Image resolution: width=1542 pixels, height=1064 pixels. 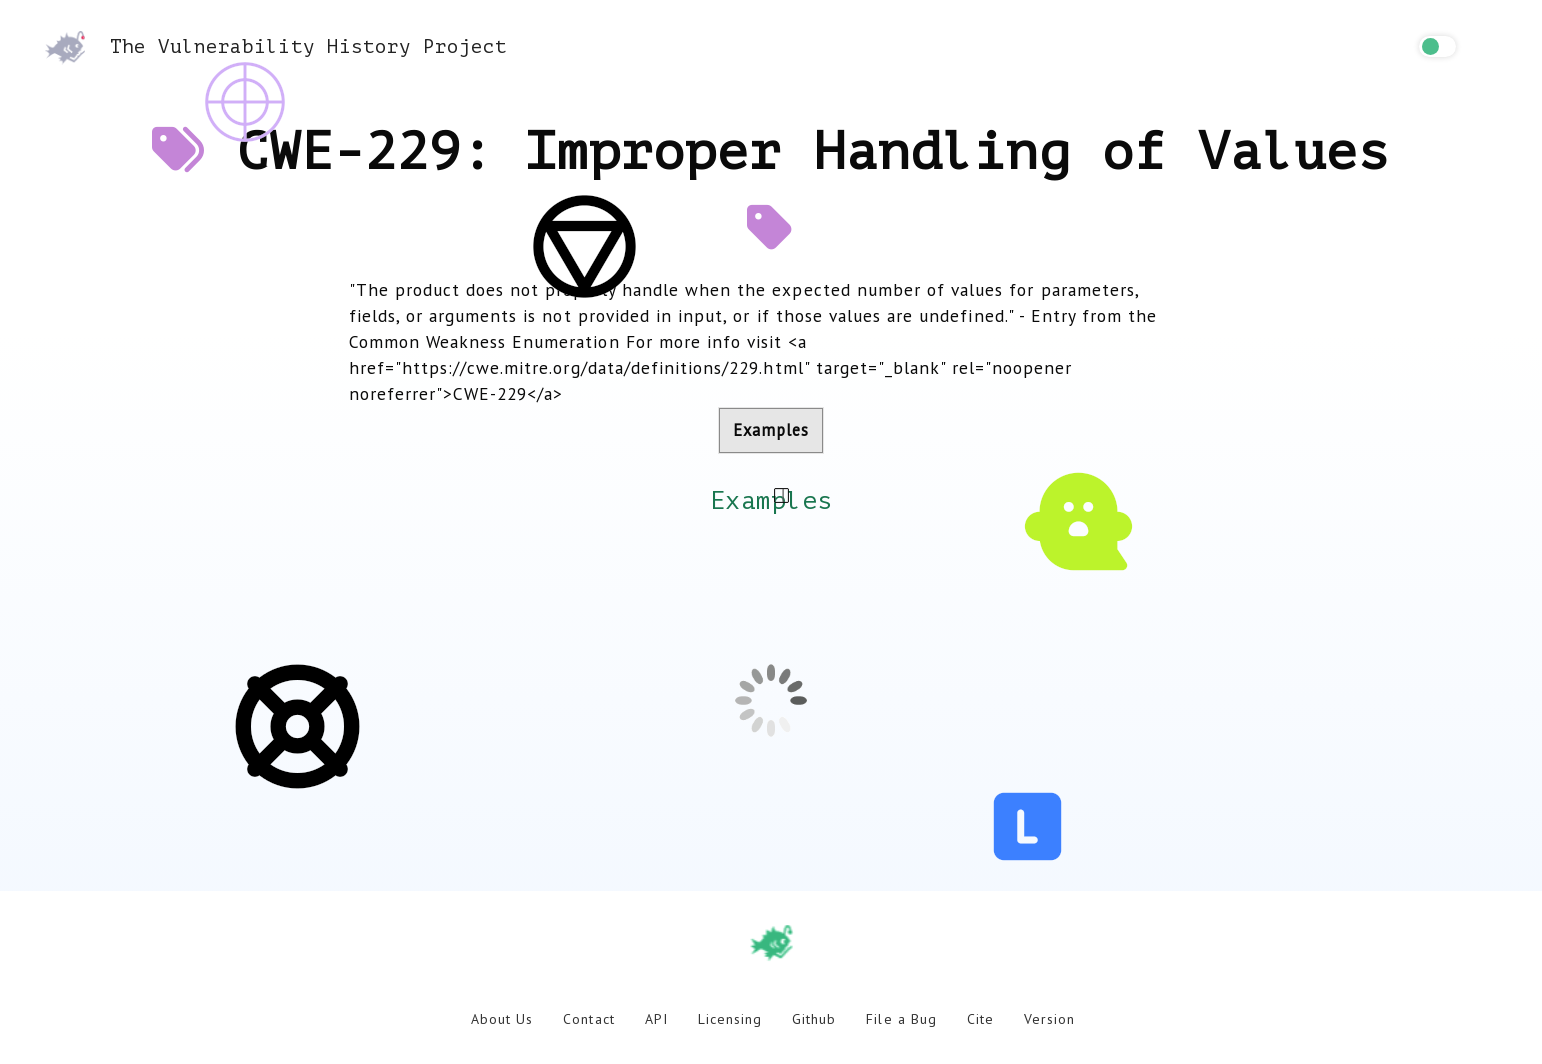 What do you see at coordinates (297, 726) in the screenshot?
I see `access help or support` at bounding box center [297, 726].